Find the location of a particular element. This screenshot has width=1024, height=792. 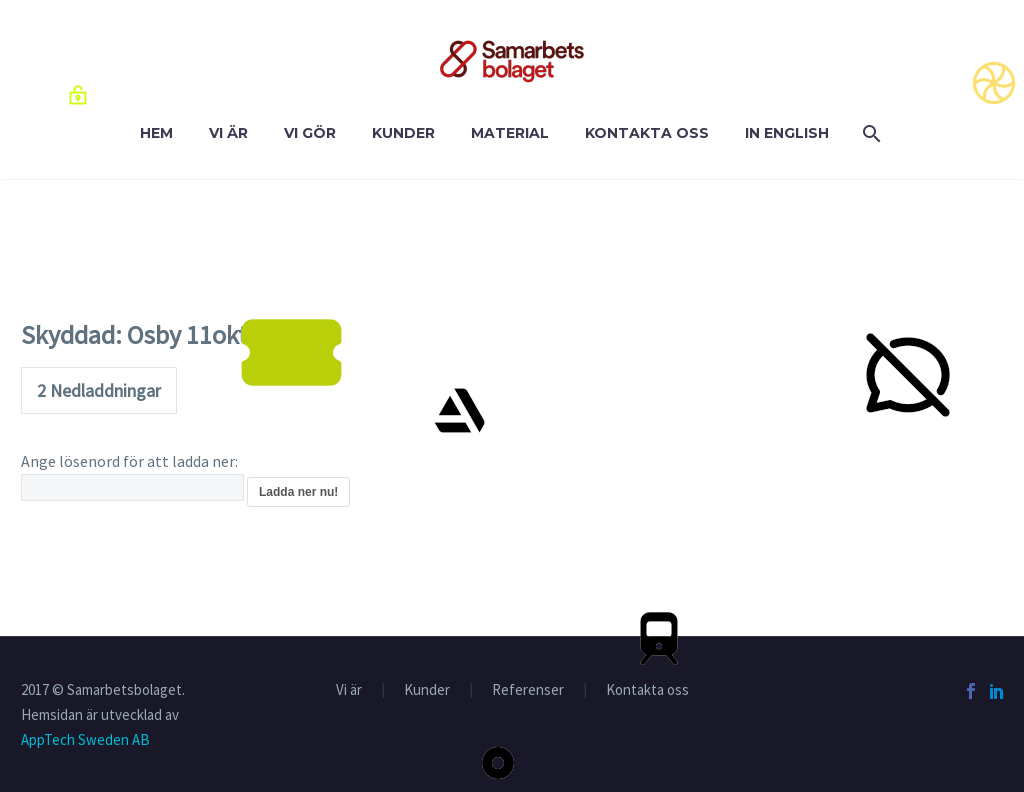

indicates loading or processing in progress is located at coordinates (994, 83).